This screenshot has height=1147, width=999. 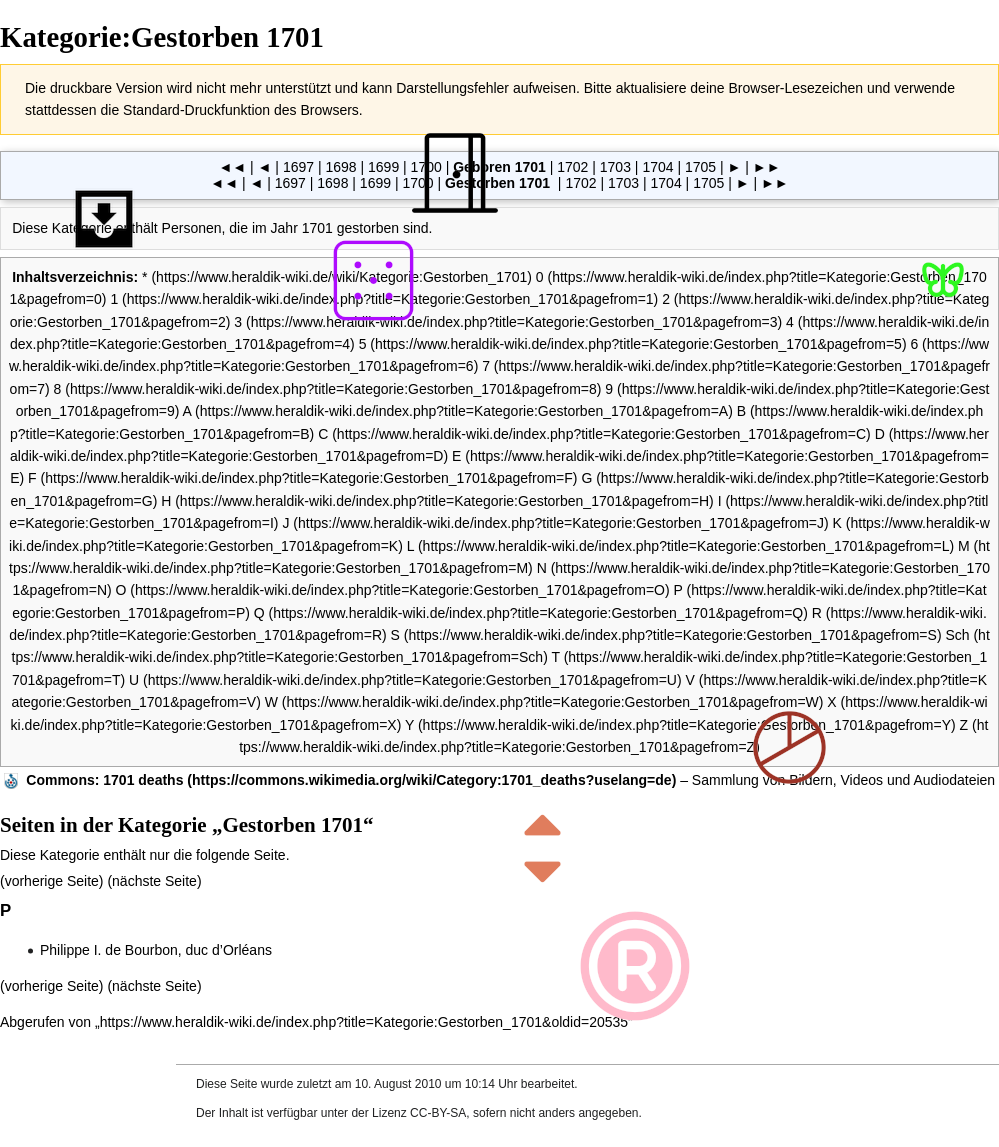 What do you see at coordinates (542, 848) in the screenshot?
I see `expand or collapse a dropdown menu` at bounding box center [542, 848].